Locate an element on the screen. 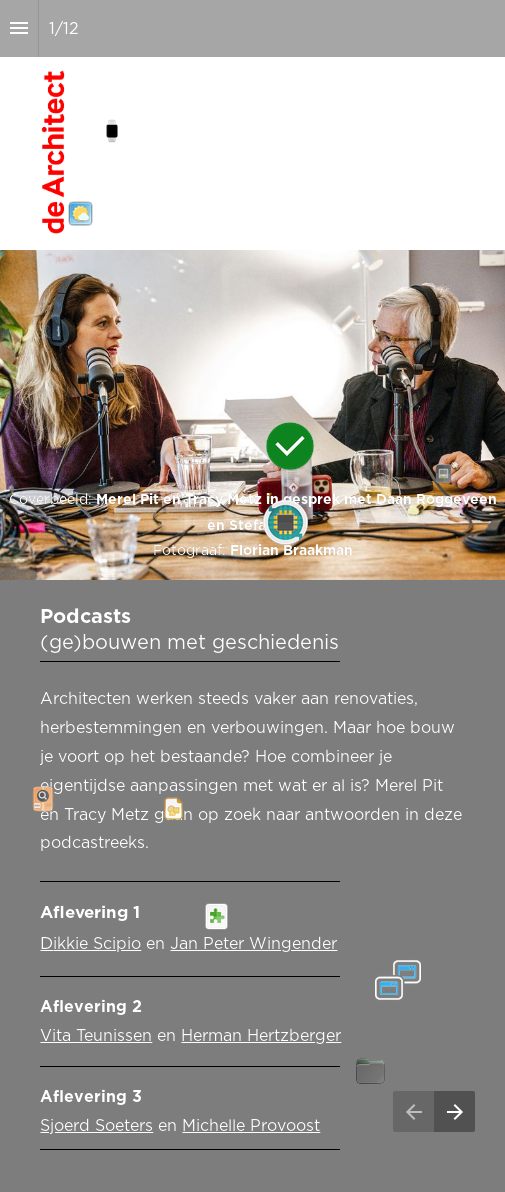 The image size is (505, 1192). an add-on or plugin file type is located at coordinates (216, 916).